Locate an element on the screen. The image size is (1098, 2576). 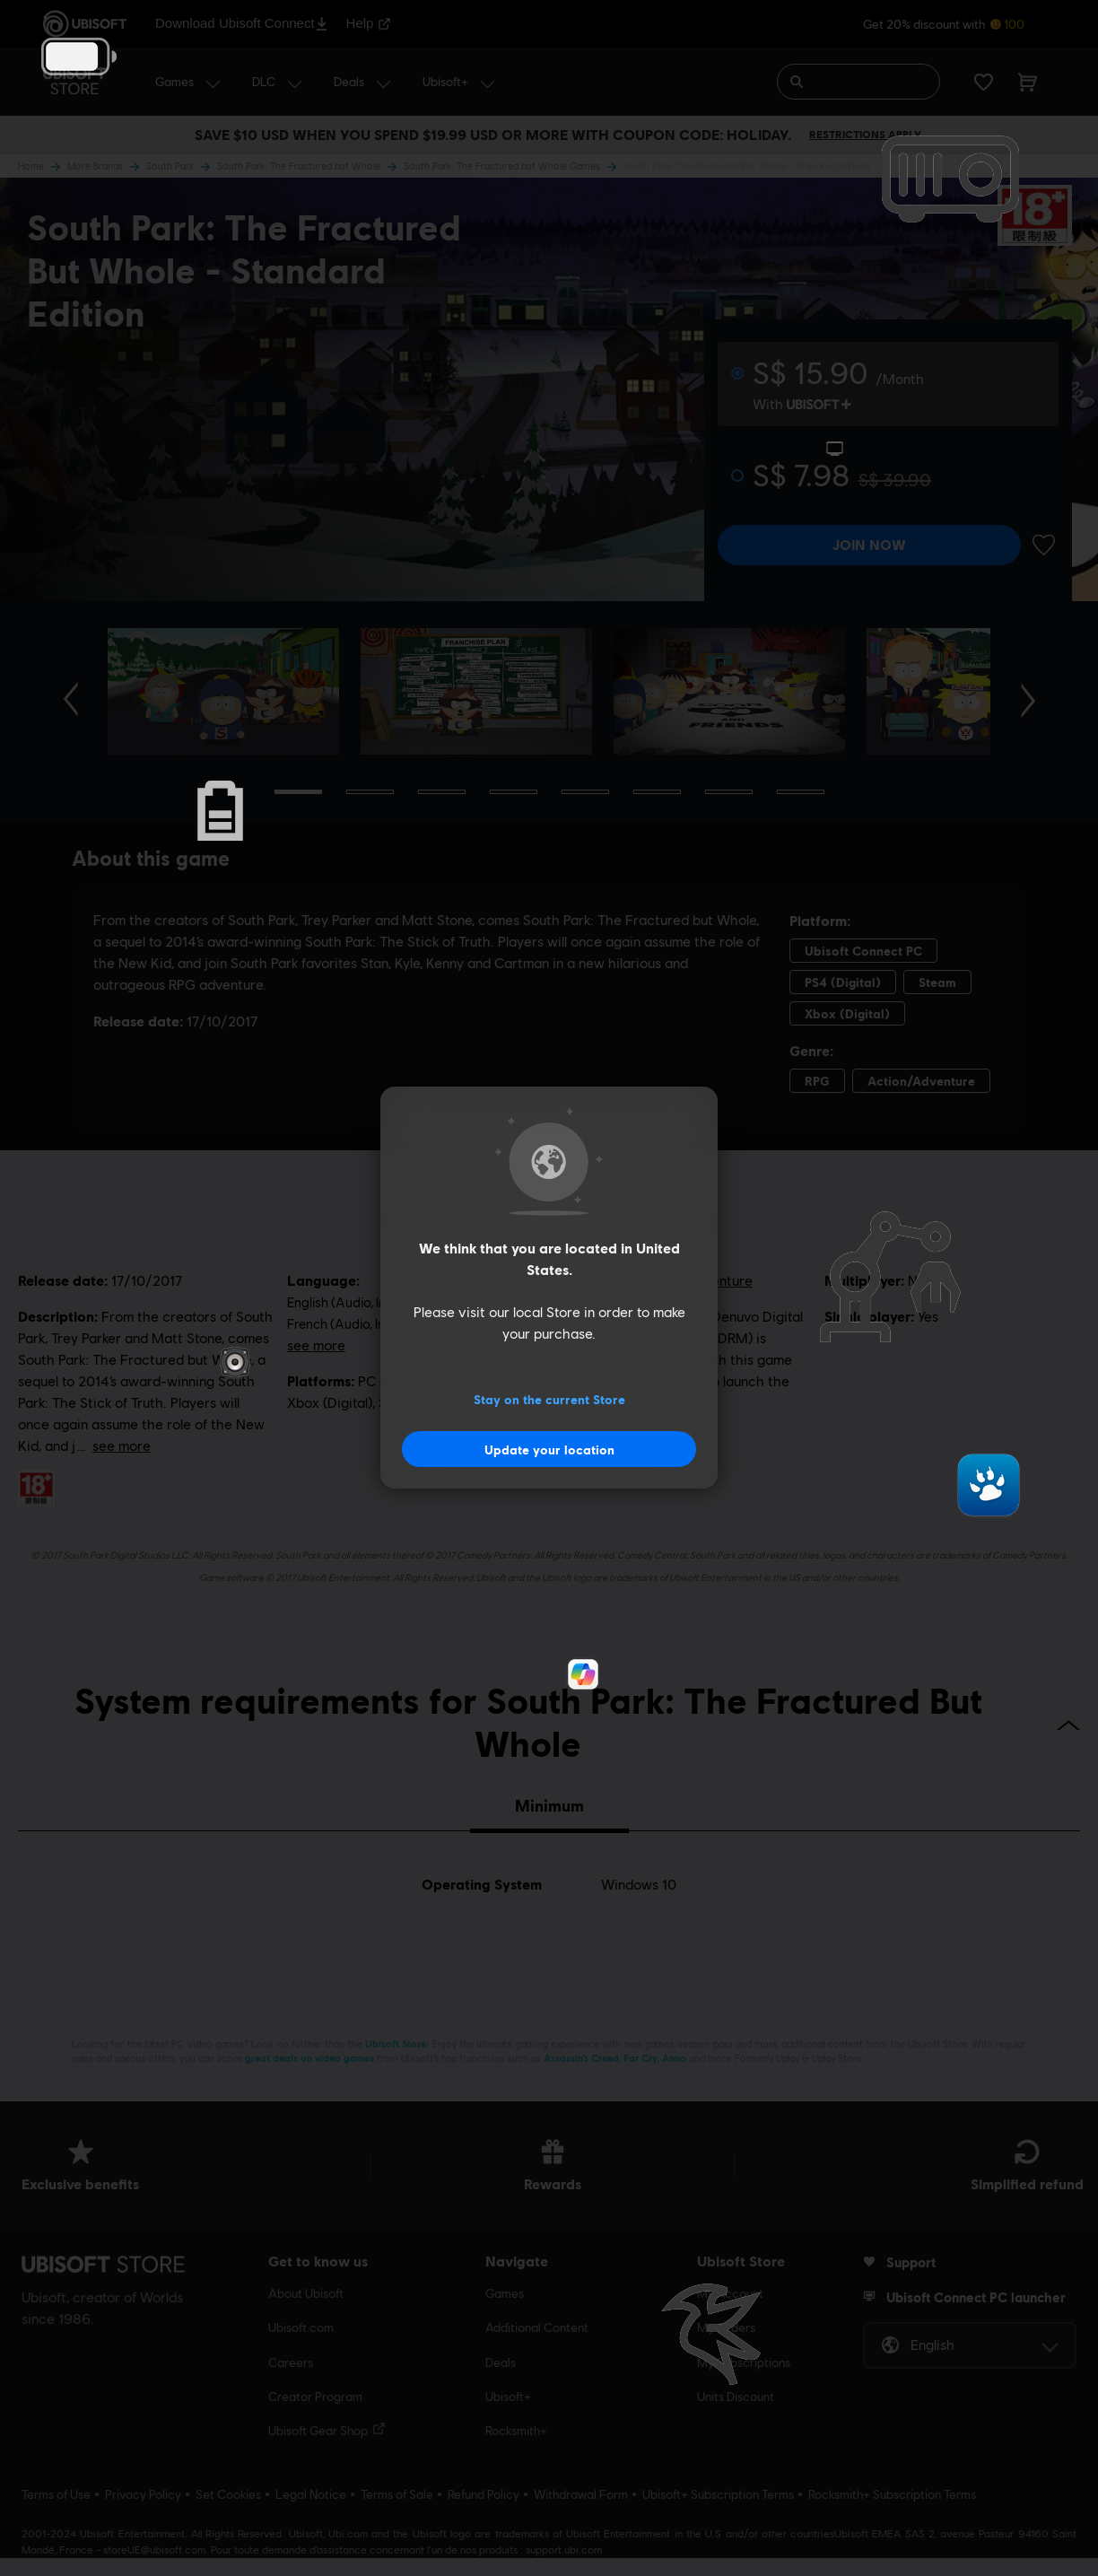
open lazarus IDE application is located at coordinates (989, 1485).